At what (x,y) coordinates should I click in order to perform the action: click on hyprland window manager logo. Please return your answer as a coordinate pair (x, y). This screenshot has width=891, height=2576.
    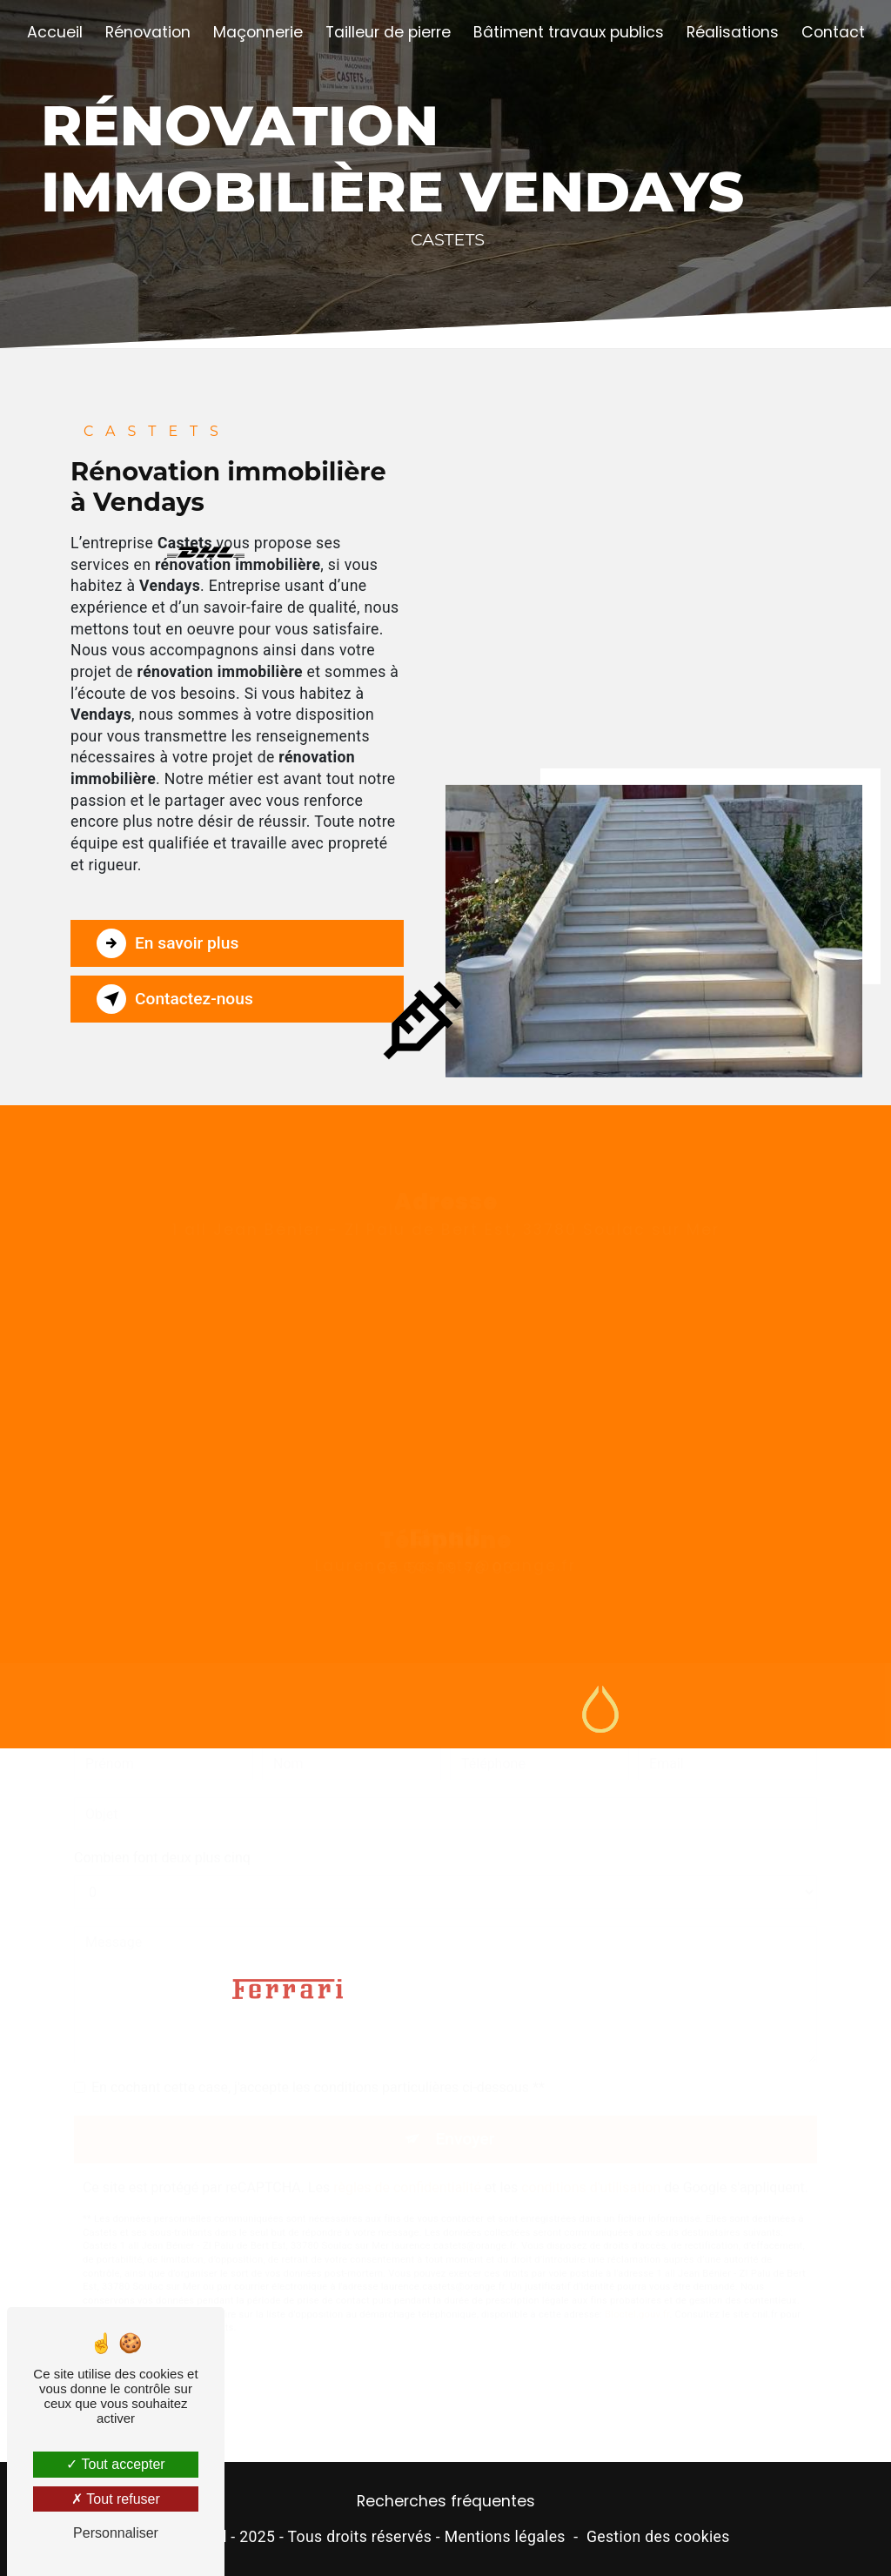
    Looking at the image, I should click on (600, 1709).